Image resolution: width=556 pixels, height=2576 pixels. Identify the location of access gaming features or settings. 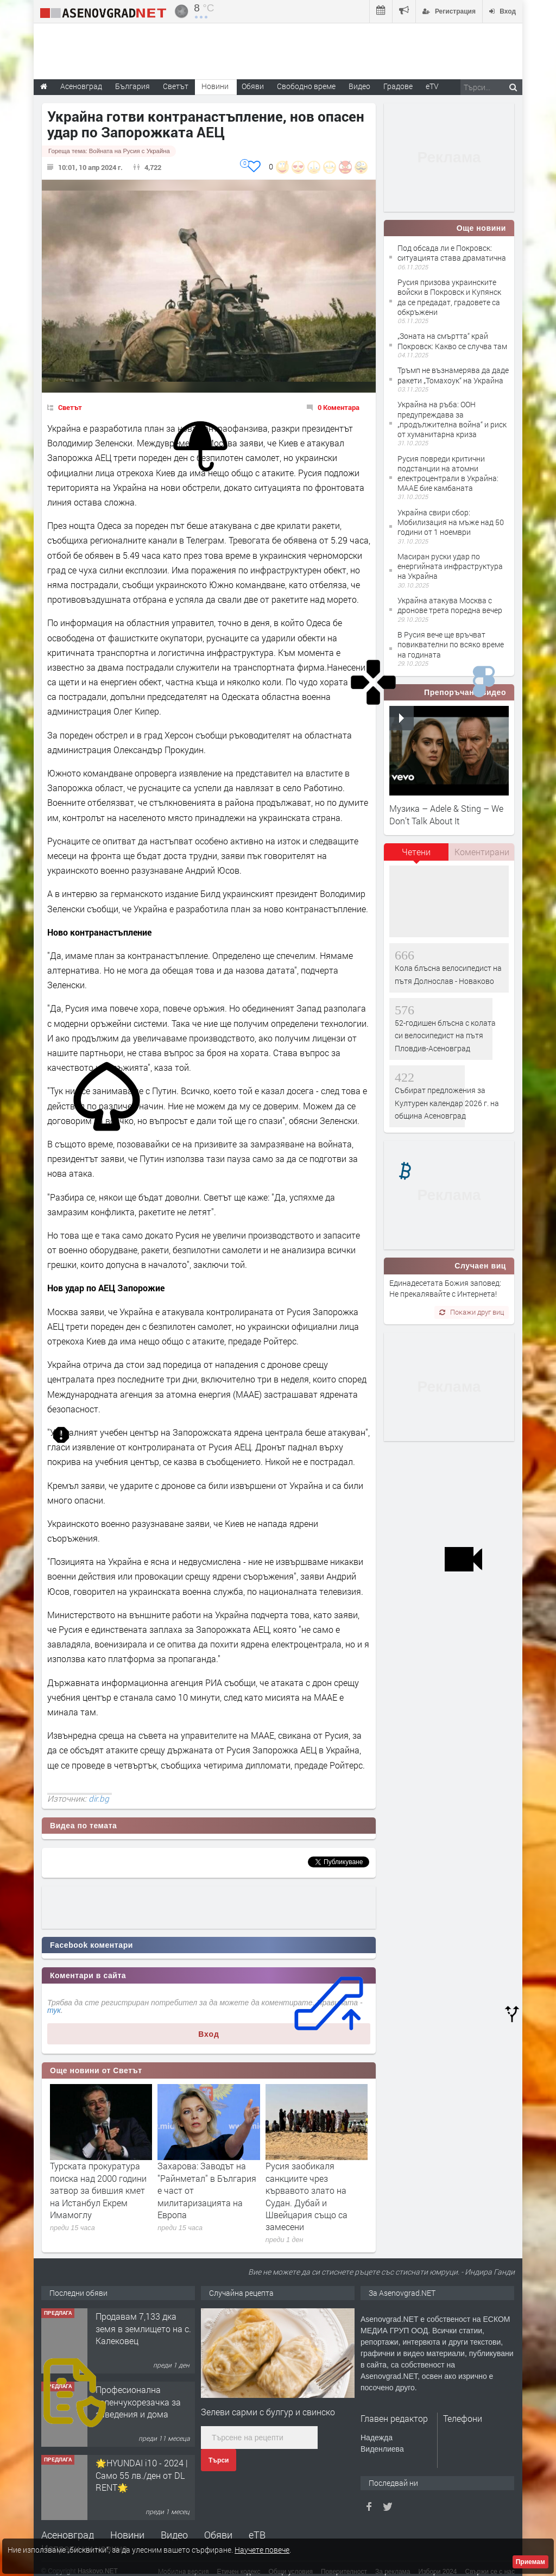
(373, 682).